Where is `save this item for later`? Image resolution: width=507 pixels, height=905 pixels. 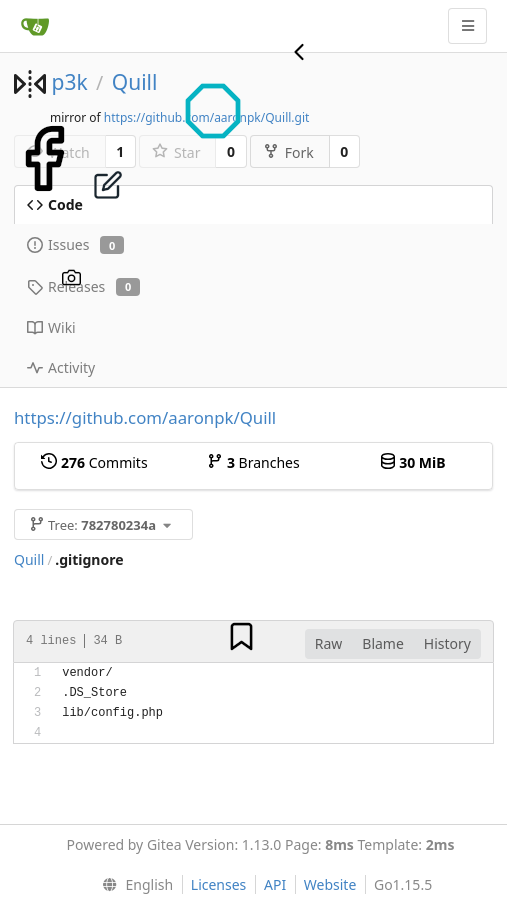
save this item for later is located at coordinates (241, 636).